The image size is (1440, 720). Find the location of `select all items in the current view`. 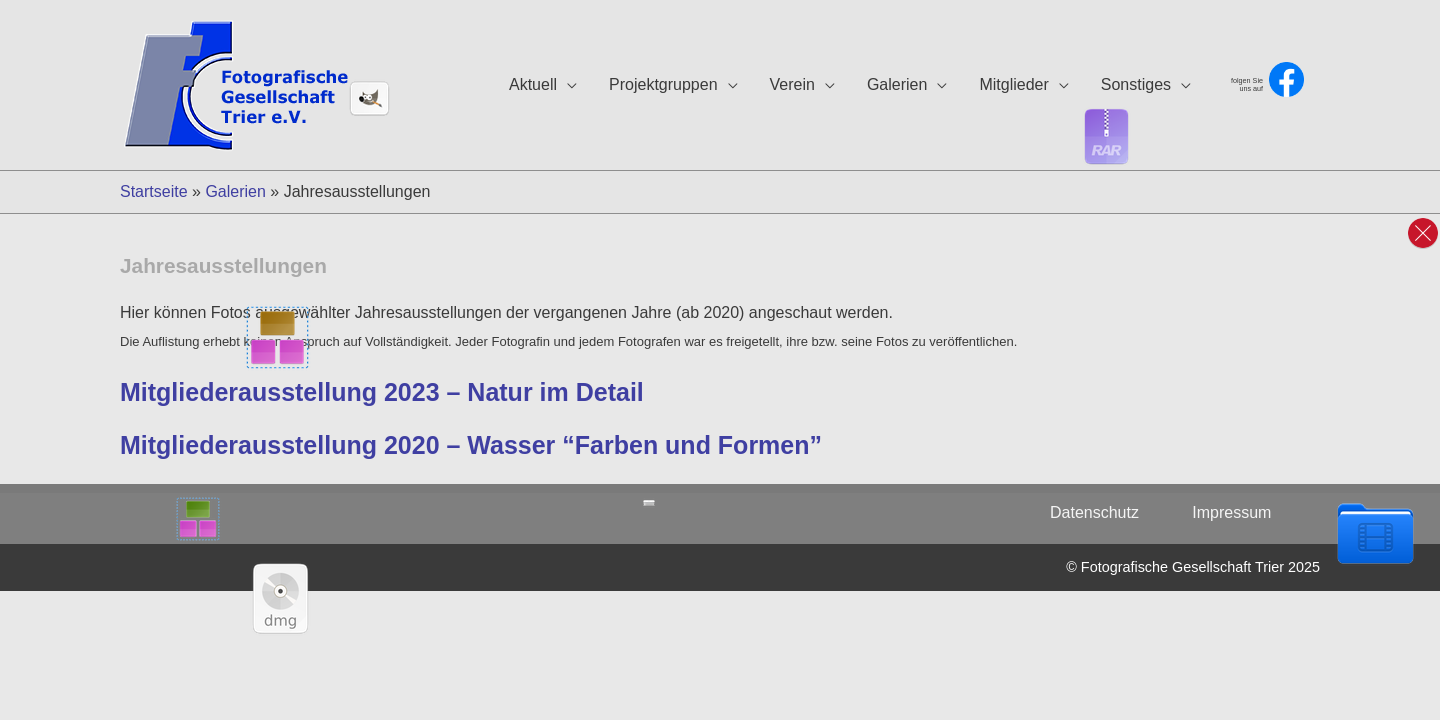

select all items in the current view is located at coordinates (198, 519).